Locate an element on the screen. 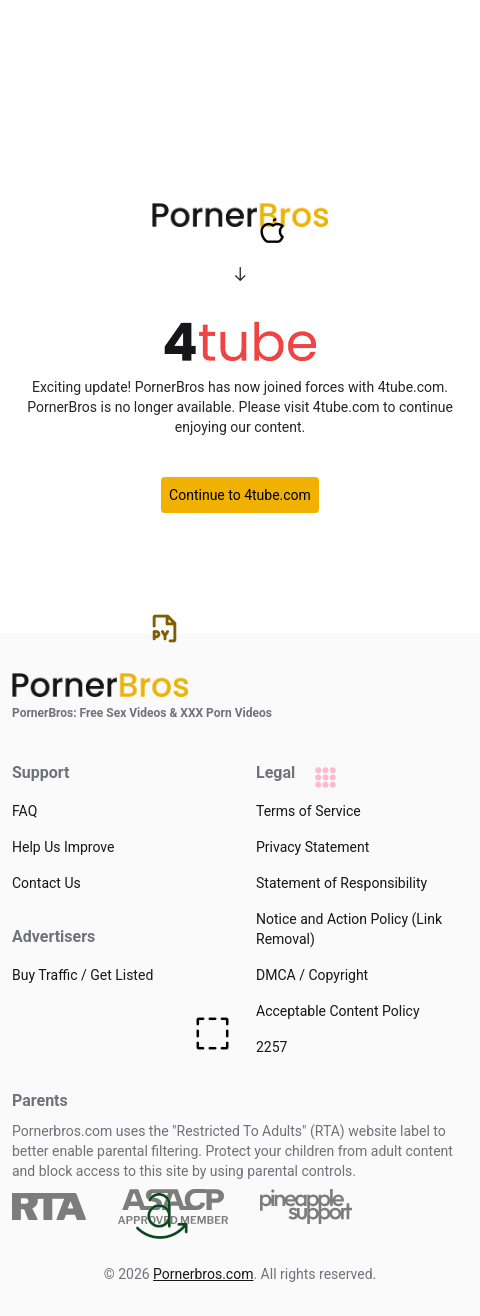 The image size is (480, 1316). open a python file is located at coordinates (164, 628).